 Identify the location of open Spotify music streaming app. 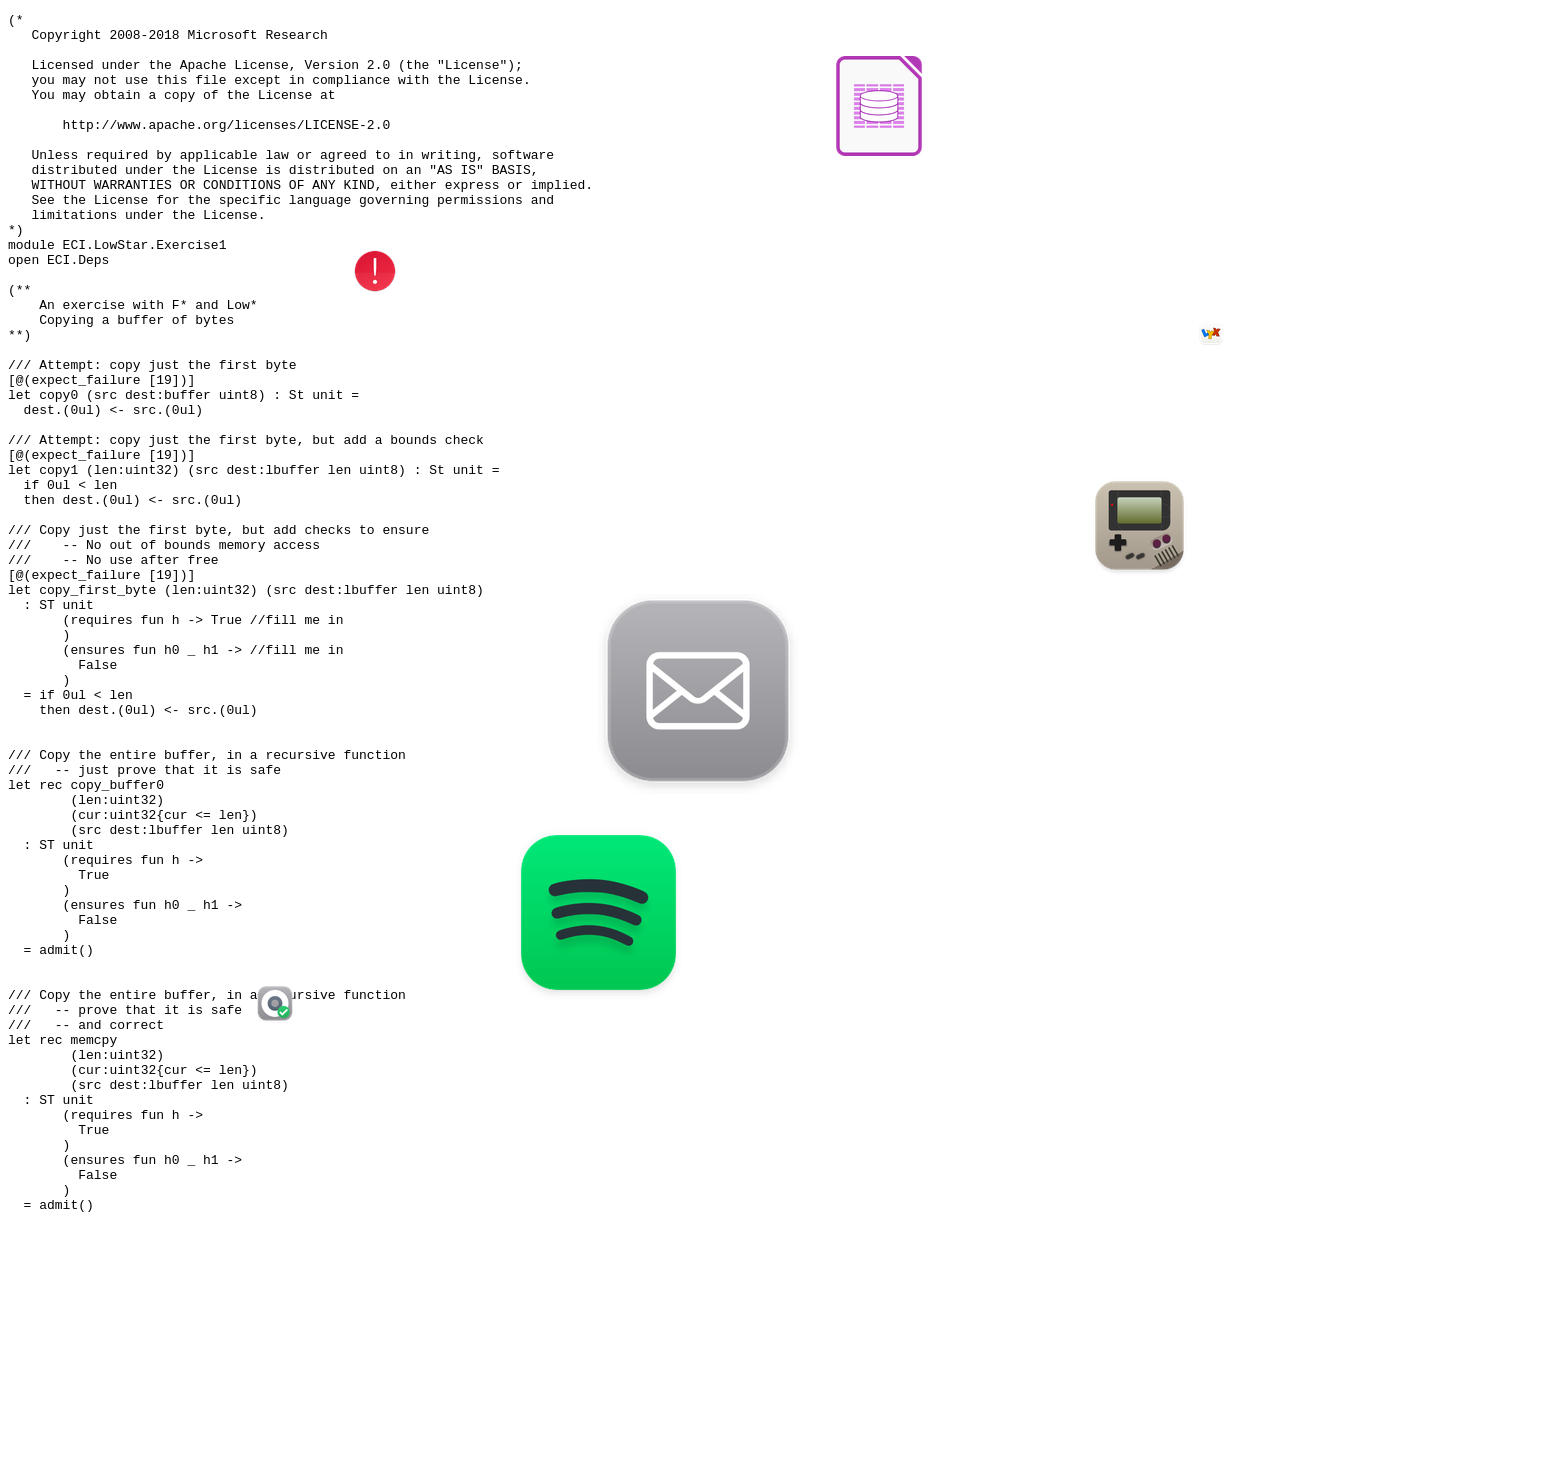
(598, 912).